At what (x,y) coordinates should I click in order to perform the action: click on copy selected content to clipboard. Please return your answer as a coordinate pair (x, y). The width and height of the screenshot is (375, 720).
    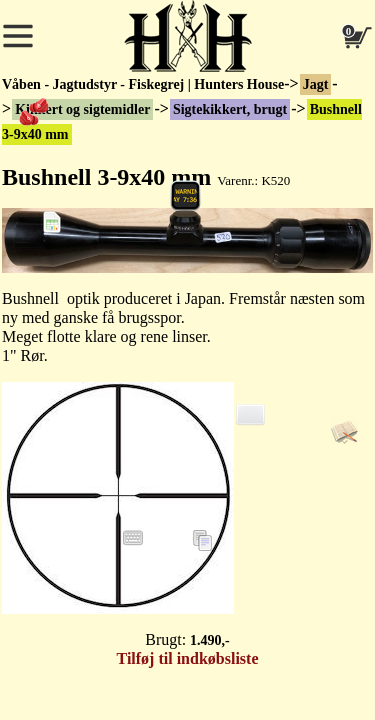
    Looking at the image, I should click on (202, 540).